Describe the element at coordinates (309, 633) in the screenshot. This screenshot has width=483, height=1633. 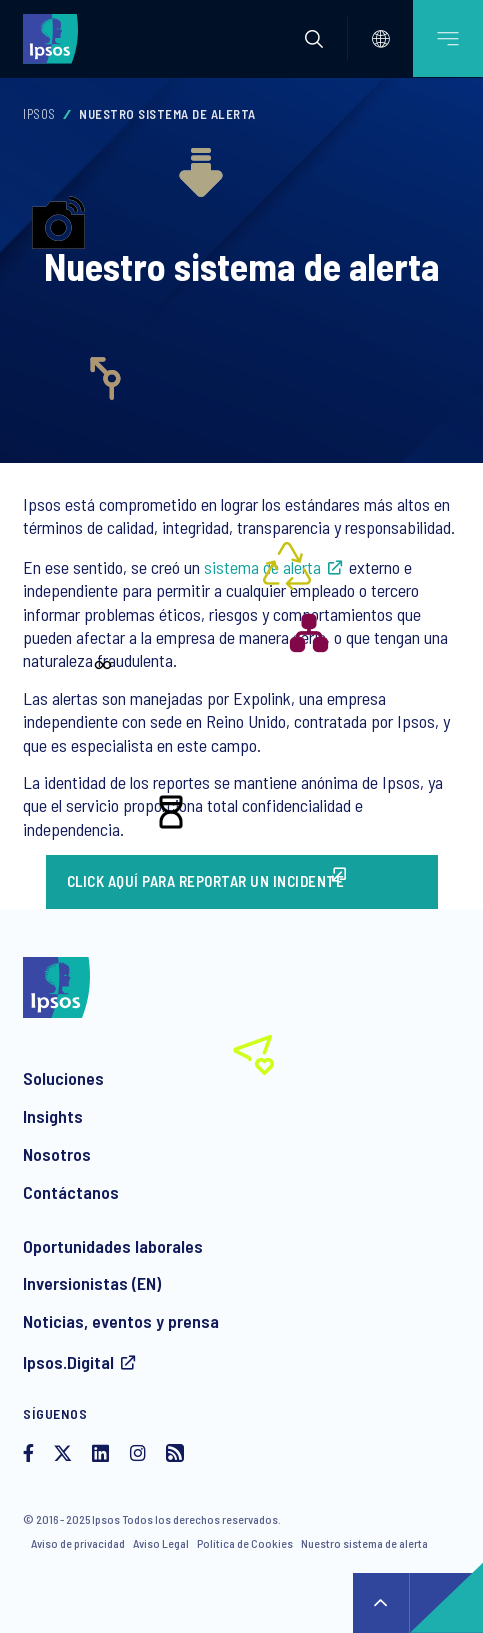
I see `view organizational hierarchy or structure` at that location.